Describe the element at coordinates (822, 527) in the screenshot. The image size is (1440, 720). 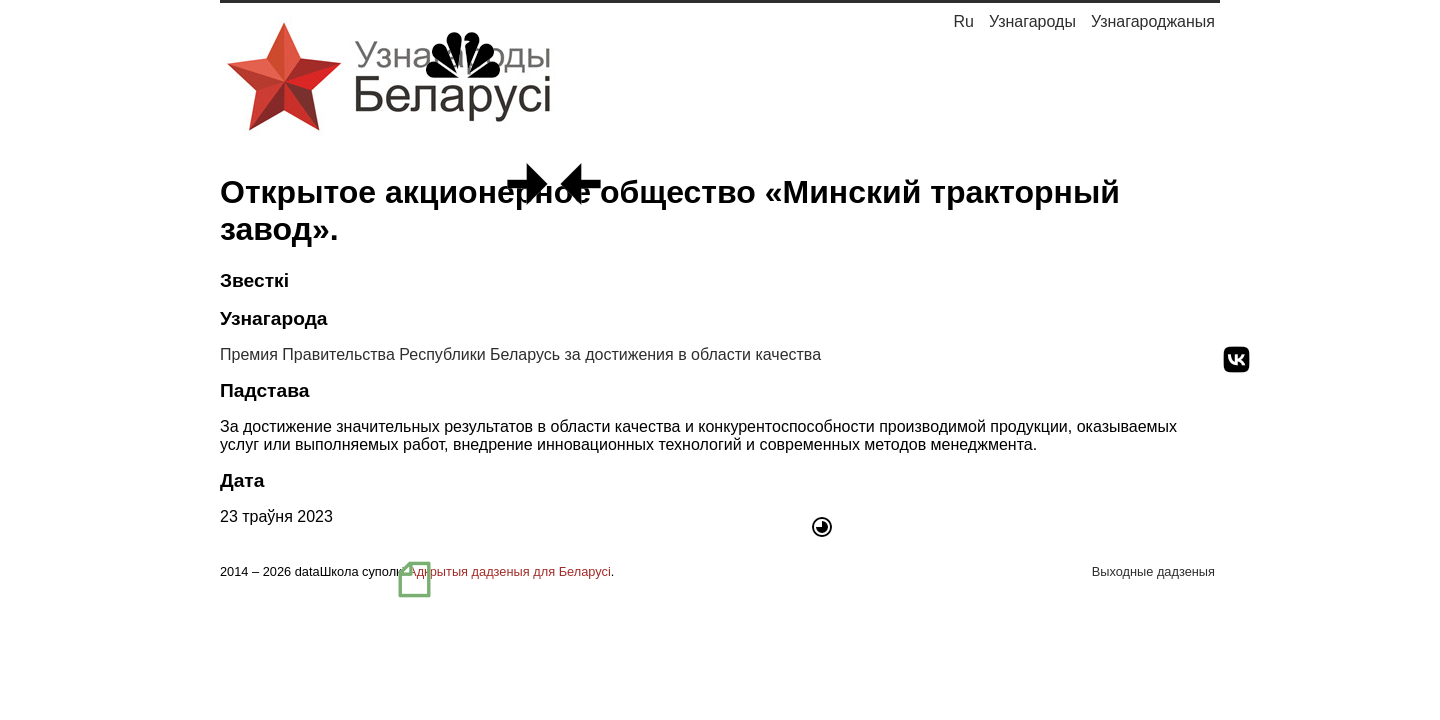
I see `indicates 75% progress complete` at that location.